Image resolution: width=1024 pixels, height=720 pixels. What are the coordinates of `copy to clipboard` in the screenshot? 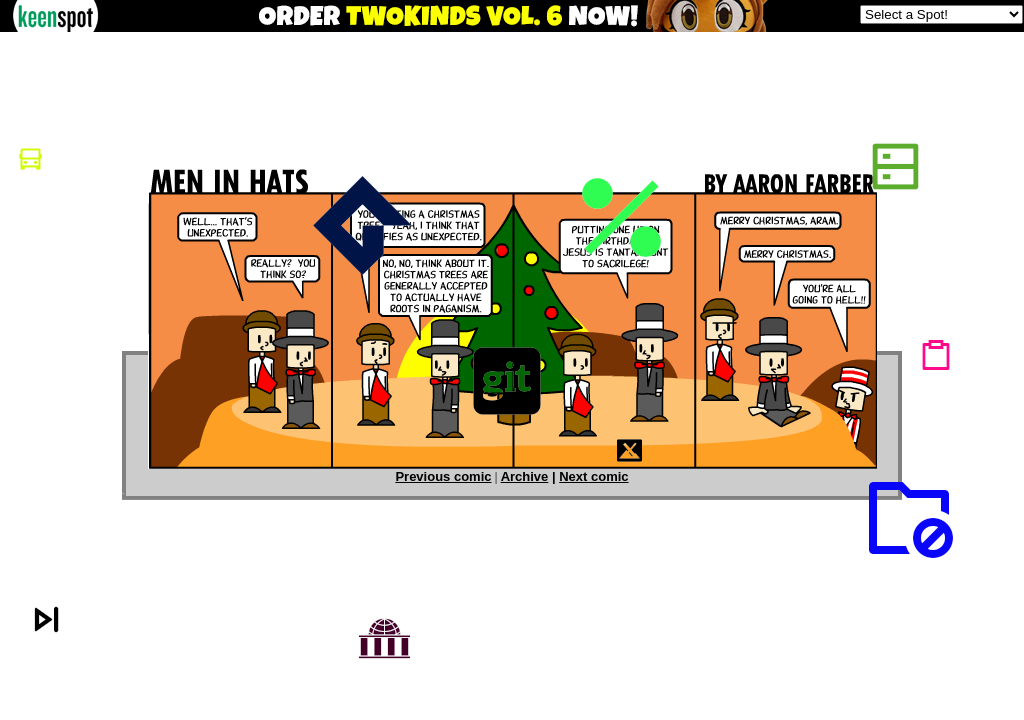 It's located at (936, 355).